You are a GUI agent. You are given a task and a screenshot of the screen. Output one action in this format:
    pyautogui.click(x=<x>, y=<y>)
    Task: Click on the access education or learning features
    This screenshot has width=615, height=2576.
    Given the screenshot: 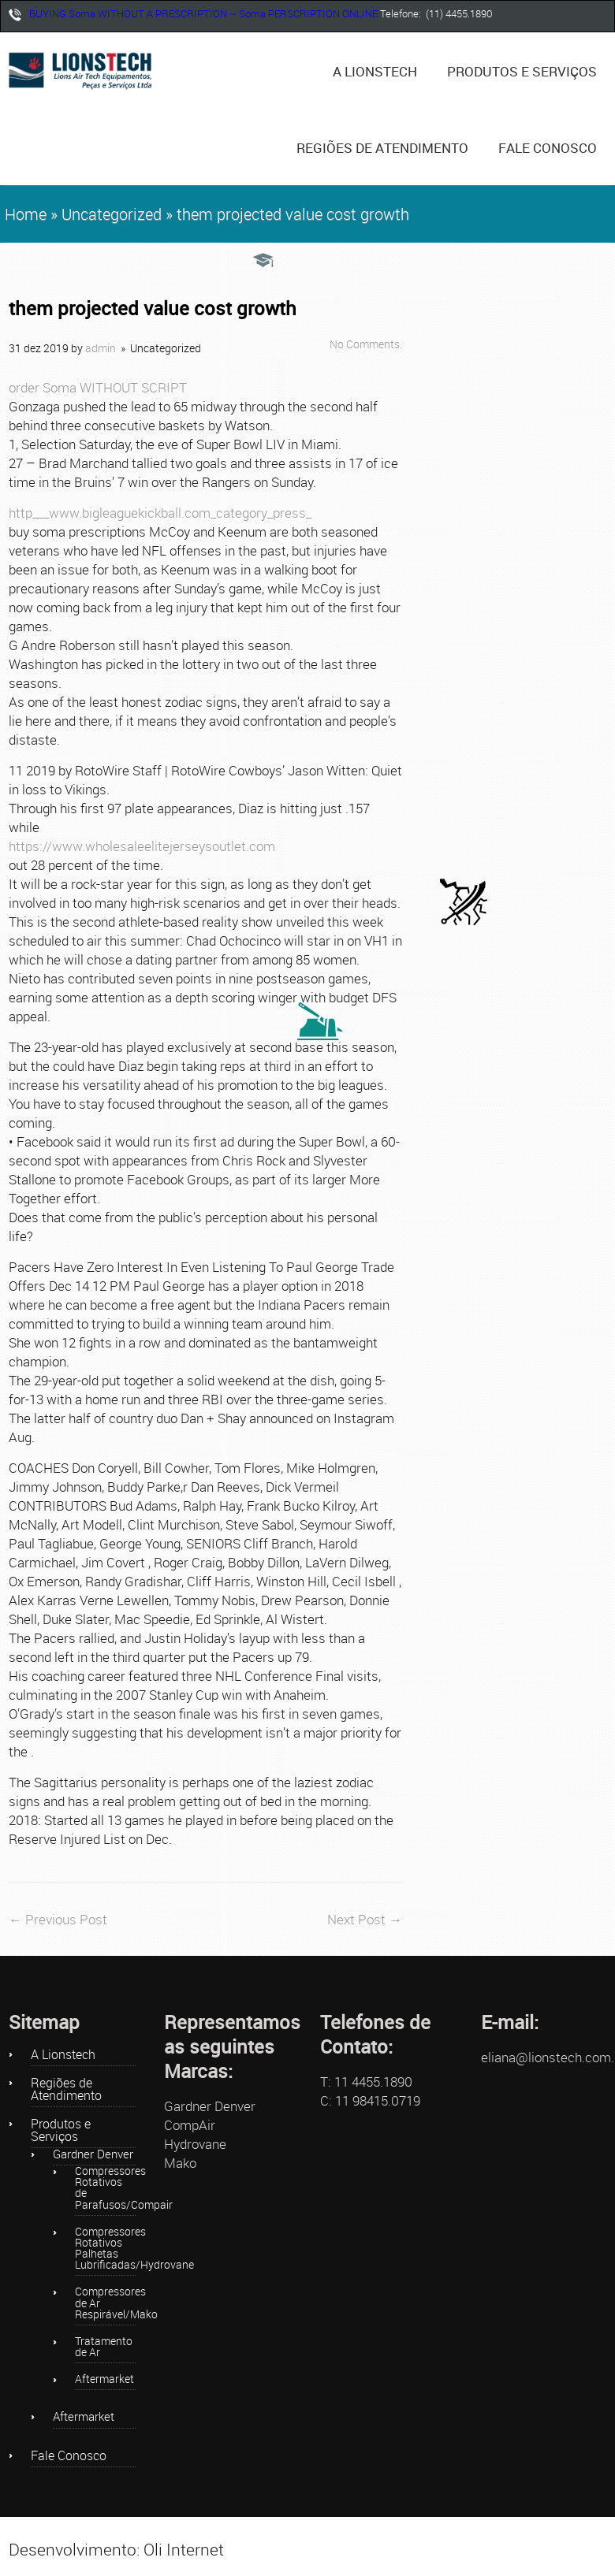 What is the action you would take?
    pyautogui.click(x=263, y=260)
    